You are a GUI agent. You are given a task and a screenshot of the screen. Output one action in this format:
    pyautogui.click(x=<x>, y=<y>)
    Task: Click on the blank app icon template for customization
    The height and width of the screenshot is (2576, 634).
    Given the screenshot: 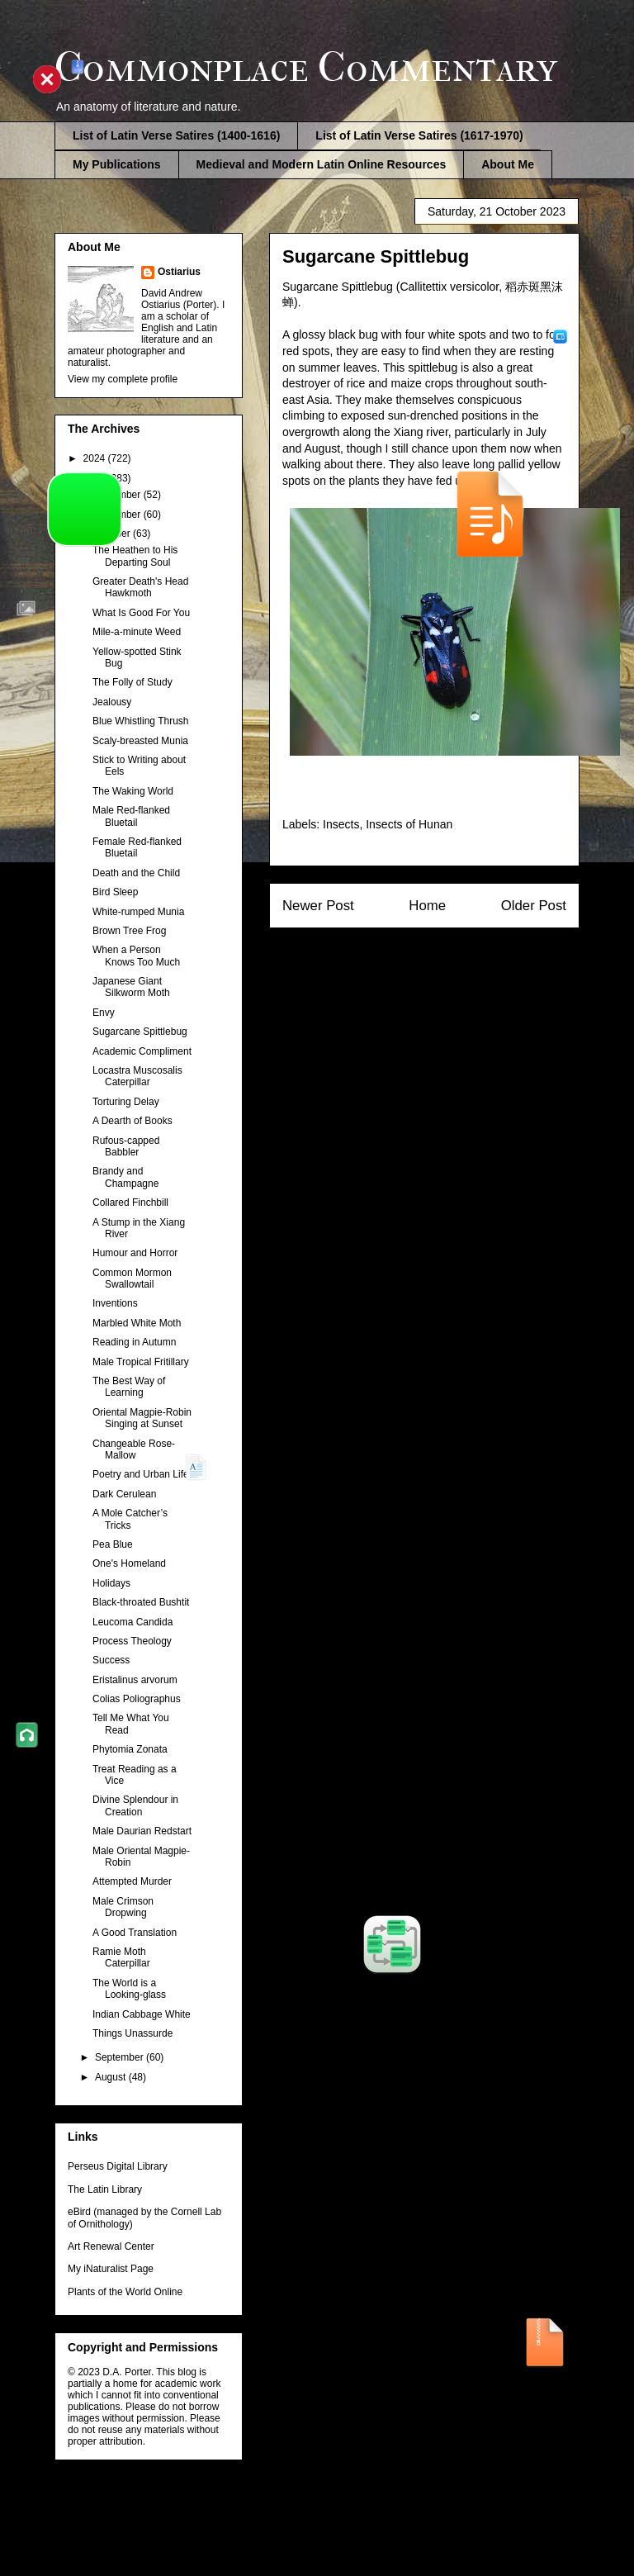 What is the action you would take?
    pyautogui.click(x=84, y=509)
    